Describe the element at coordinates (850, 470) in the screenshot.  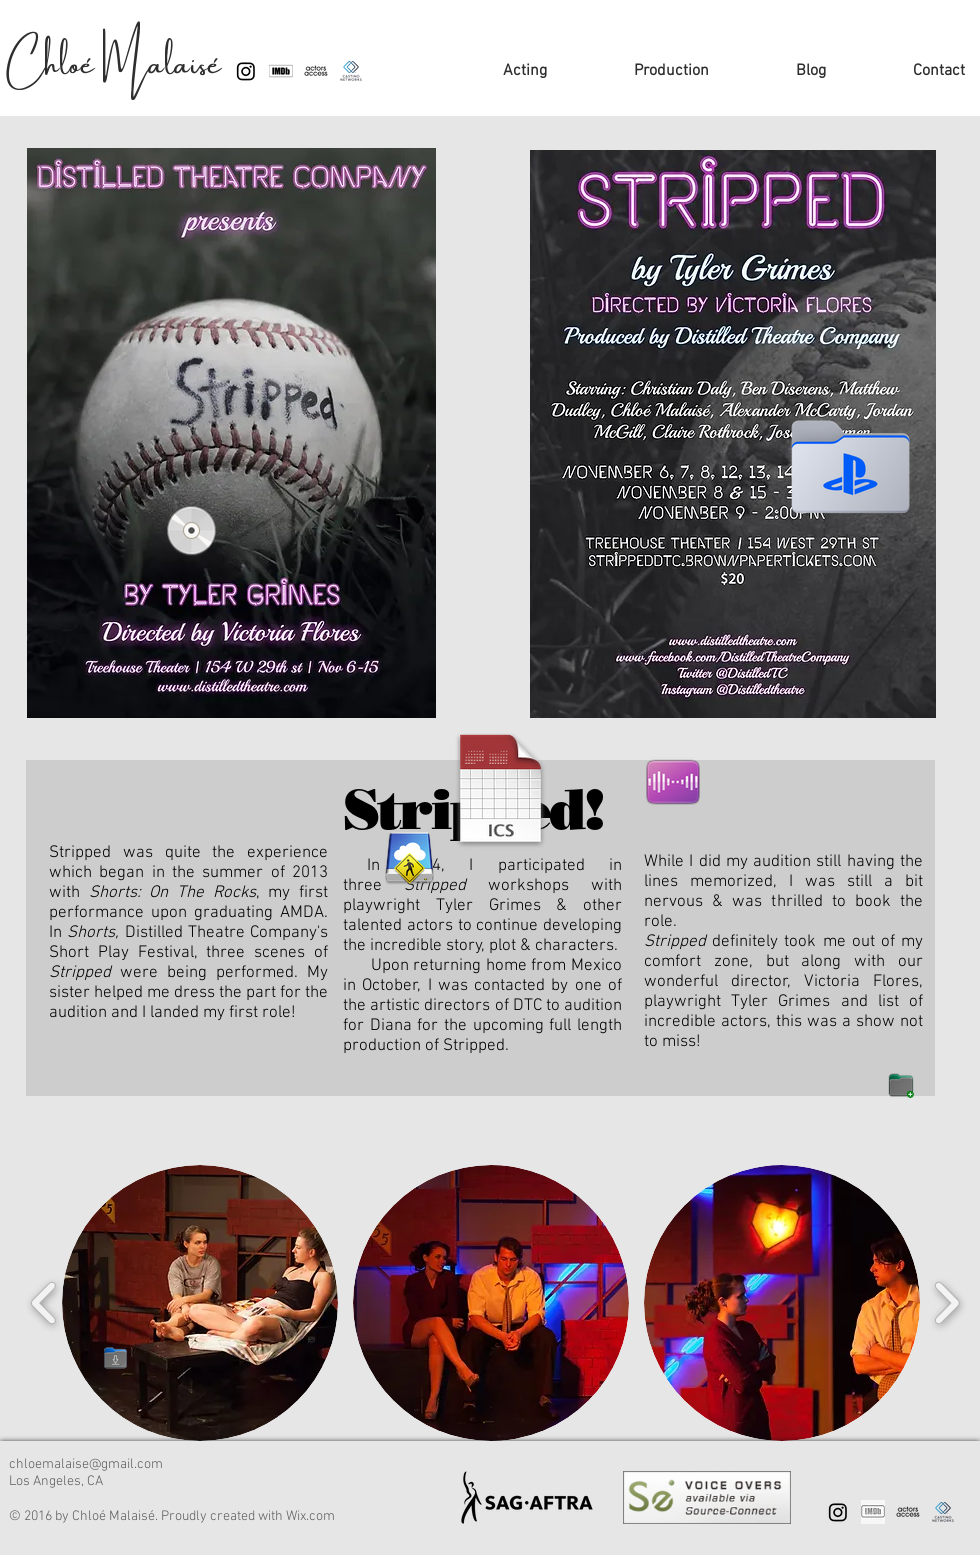
I see `open folder containing PlayStation games or content` at that location.